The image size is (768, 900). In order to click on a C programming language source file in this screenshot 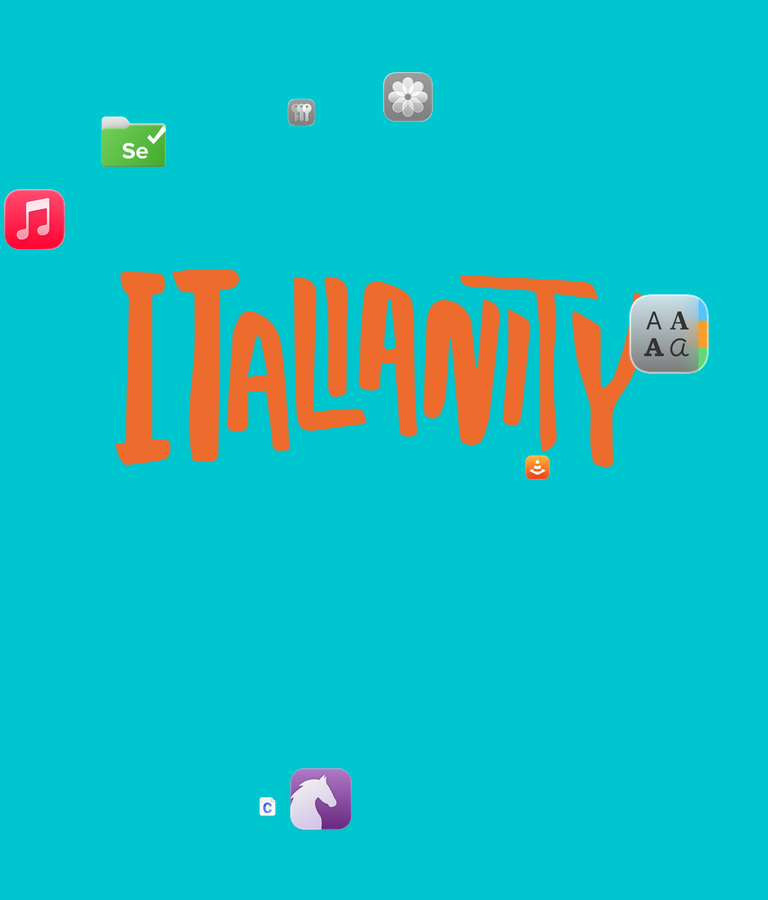, I will do `click(267, 806)`.